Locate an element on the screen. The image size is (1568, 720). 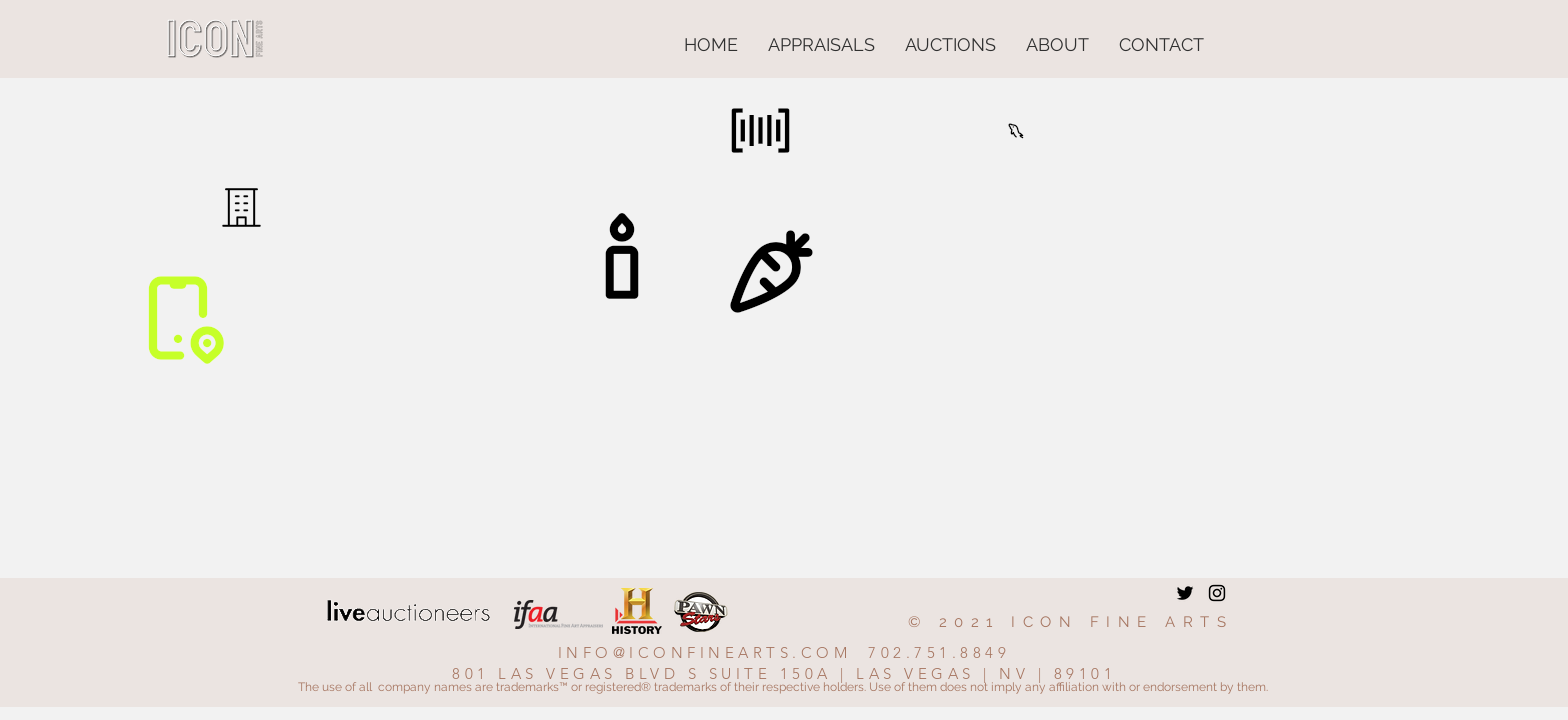
browse vegetable or produce category is located at coordinates (770, 273).